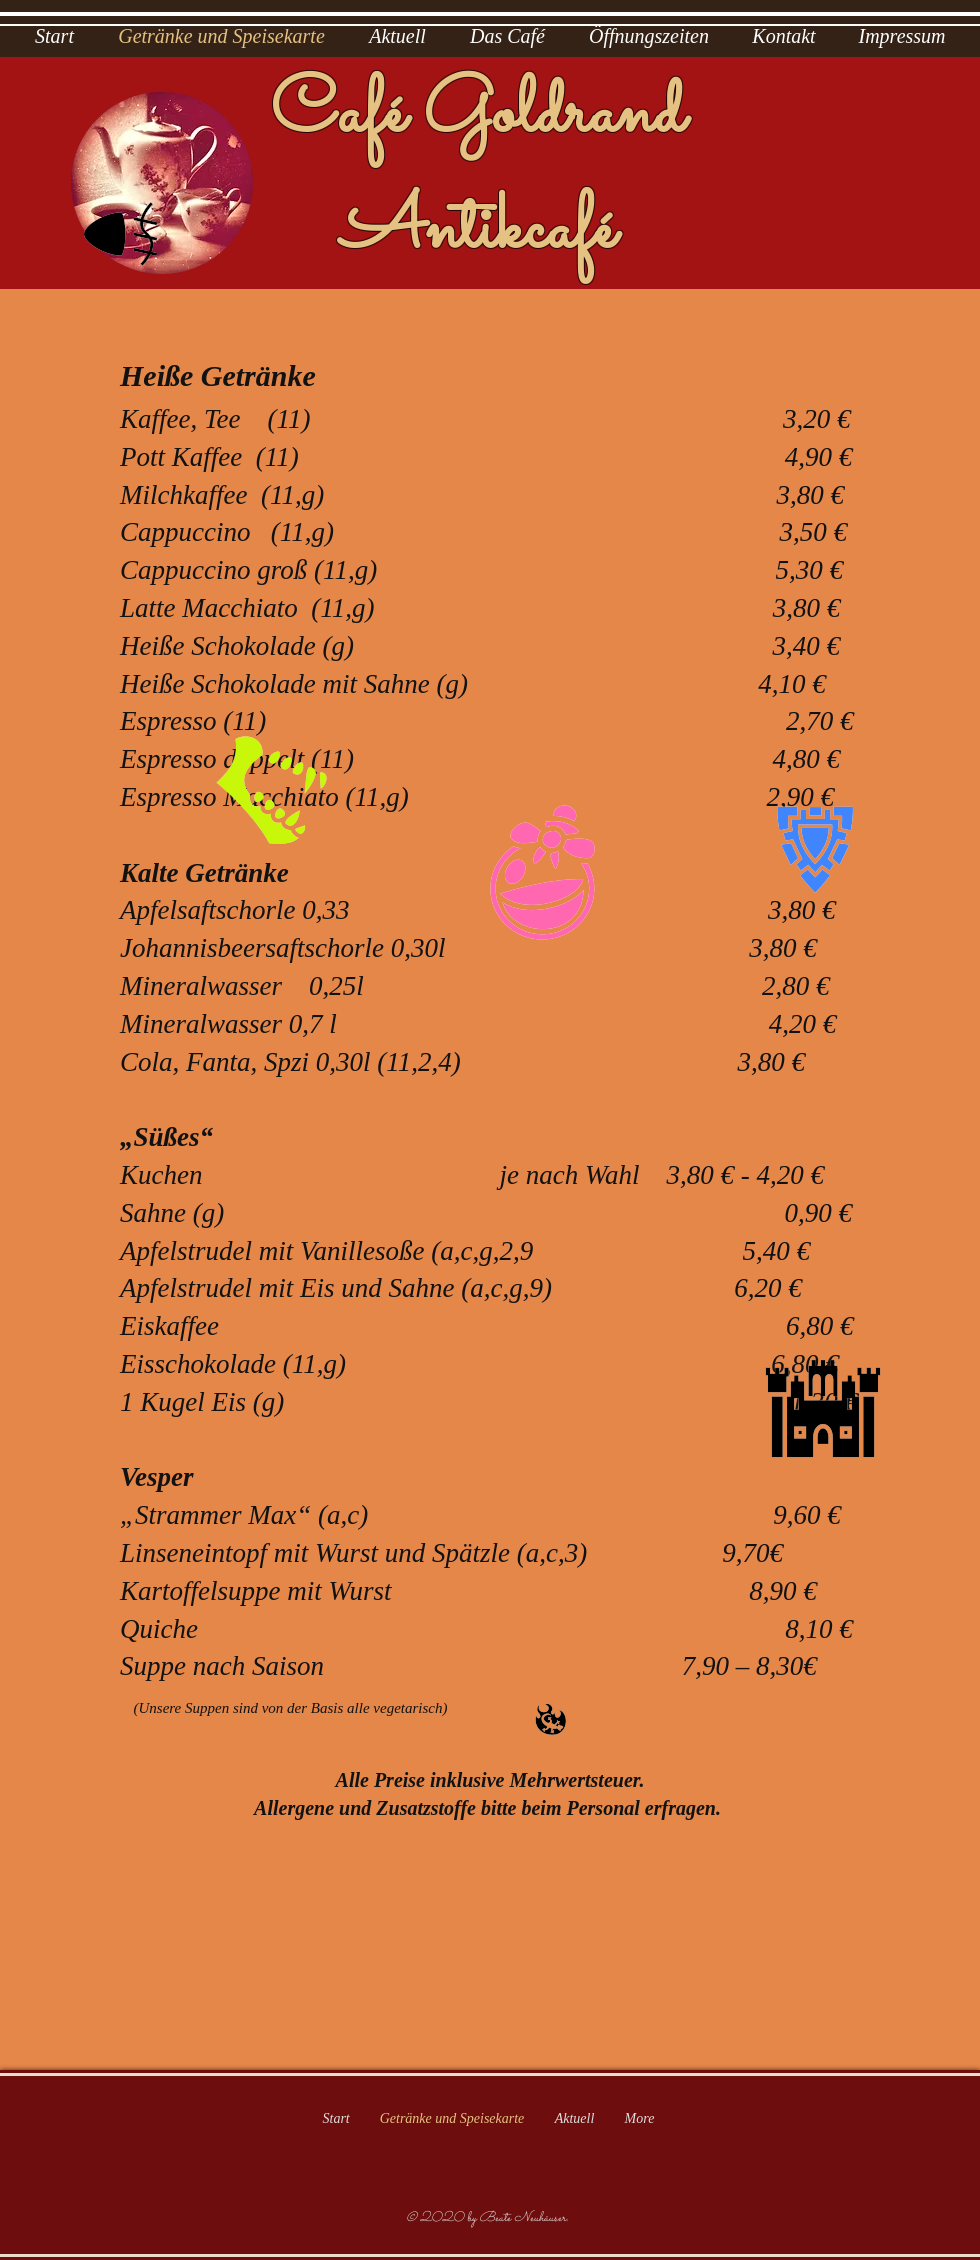 The width and height of the screenshot is (980, 2260). What do you see at coordinates (542, 872) in the screenshot?
I see `collect nectar or fruit rewards in-game` at bounding box center [542, 872].